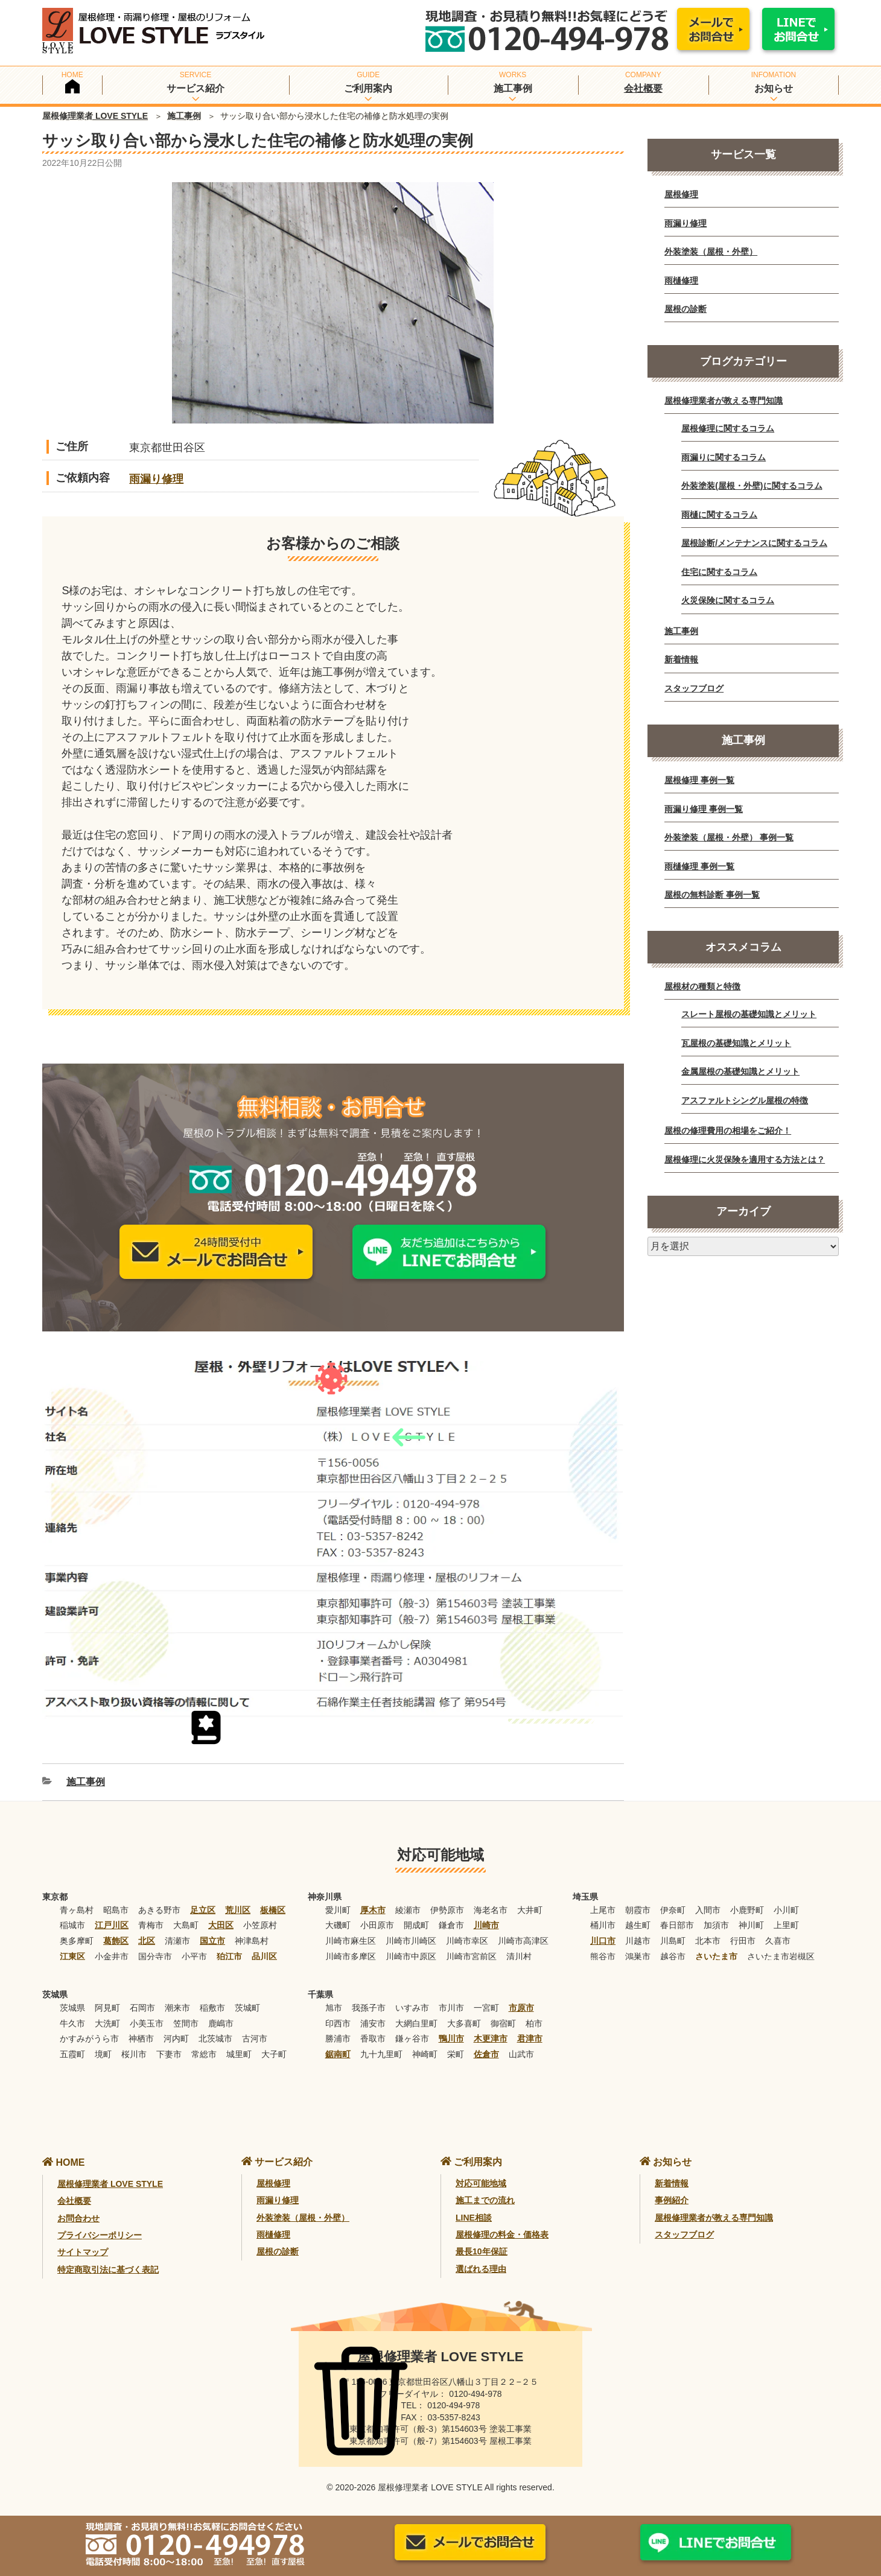 The width and height of the screenshot is (881, 2576). What do you see at coordinates (206, 1727) in the screenshot?
I see `access Jewish religious texts or scriptures` at bounding box center [206, 1727].